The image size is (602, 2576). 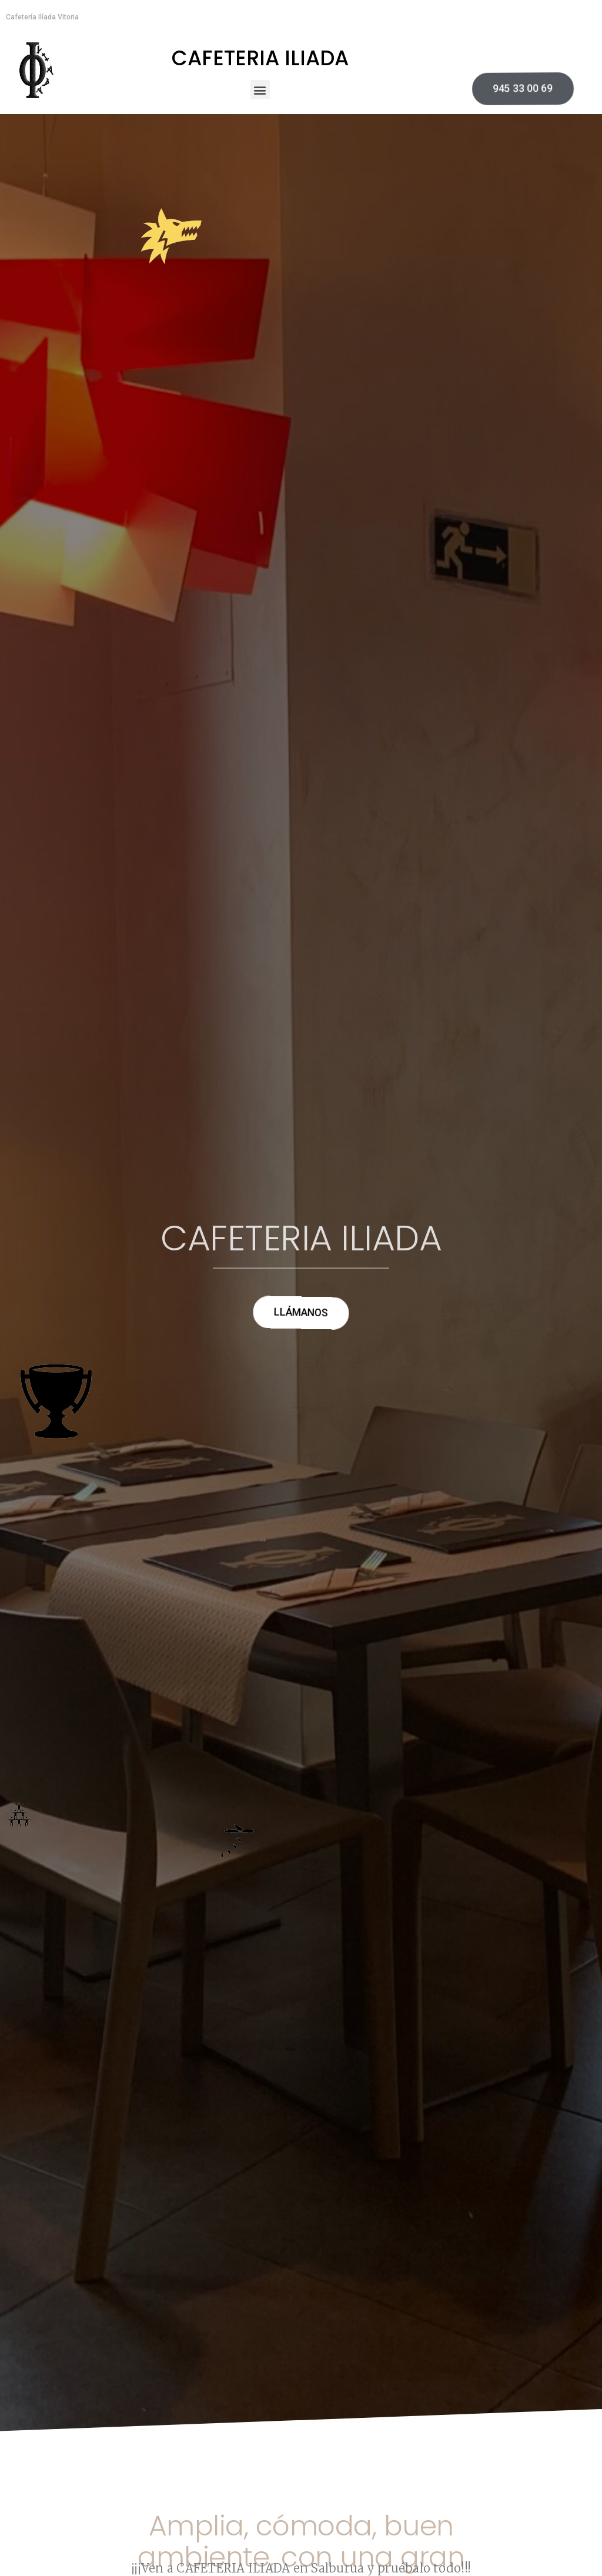 What do you see at coordinates (19, 1814) in the screenshot?
I see `view team hierarchy or organization structure` at bounding box center [19, 1814].